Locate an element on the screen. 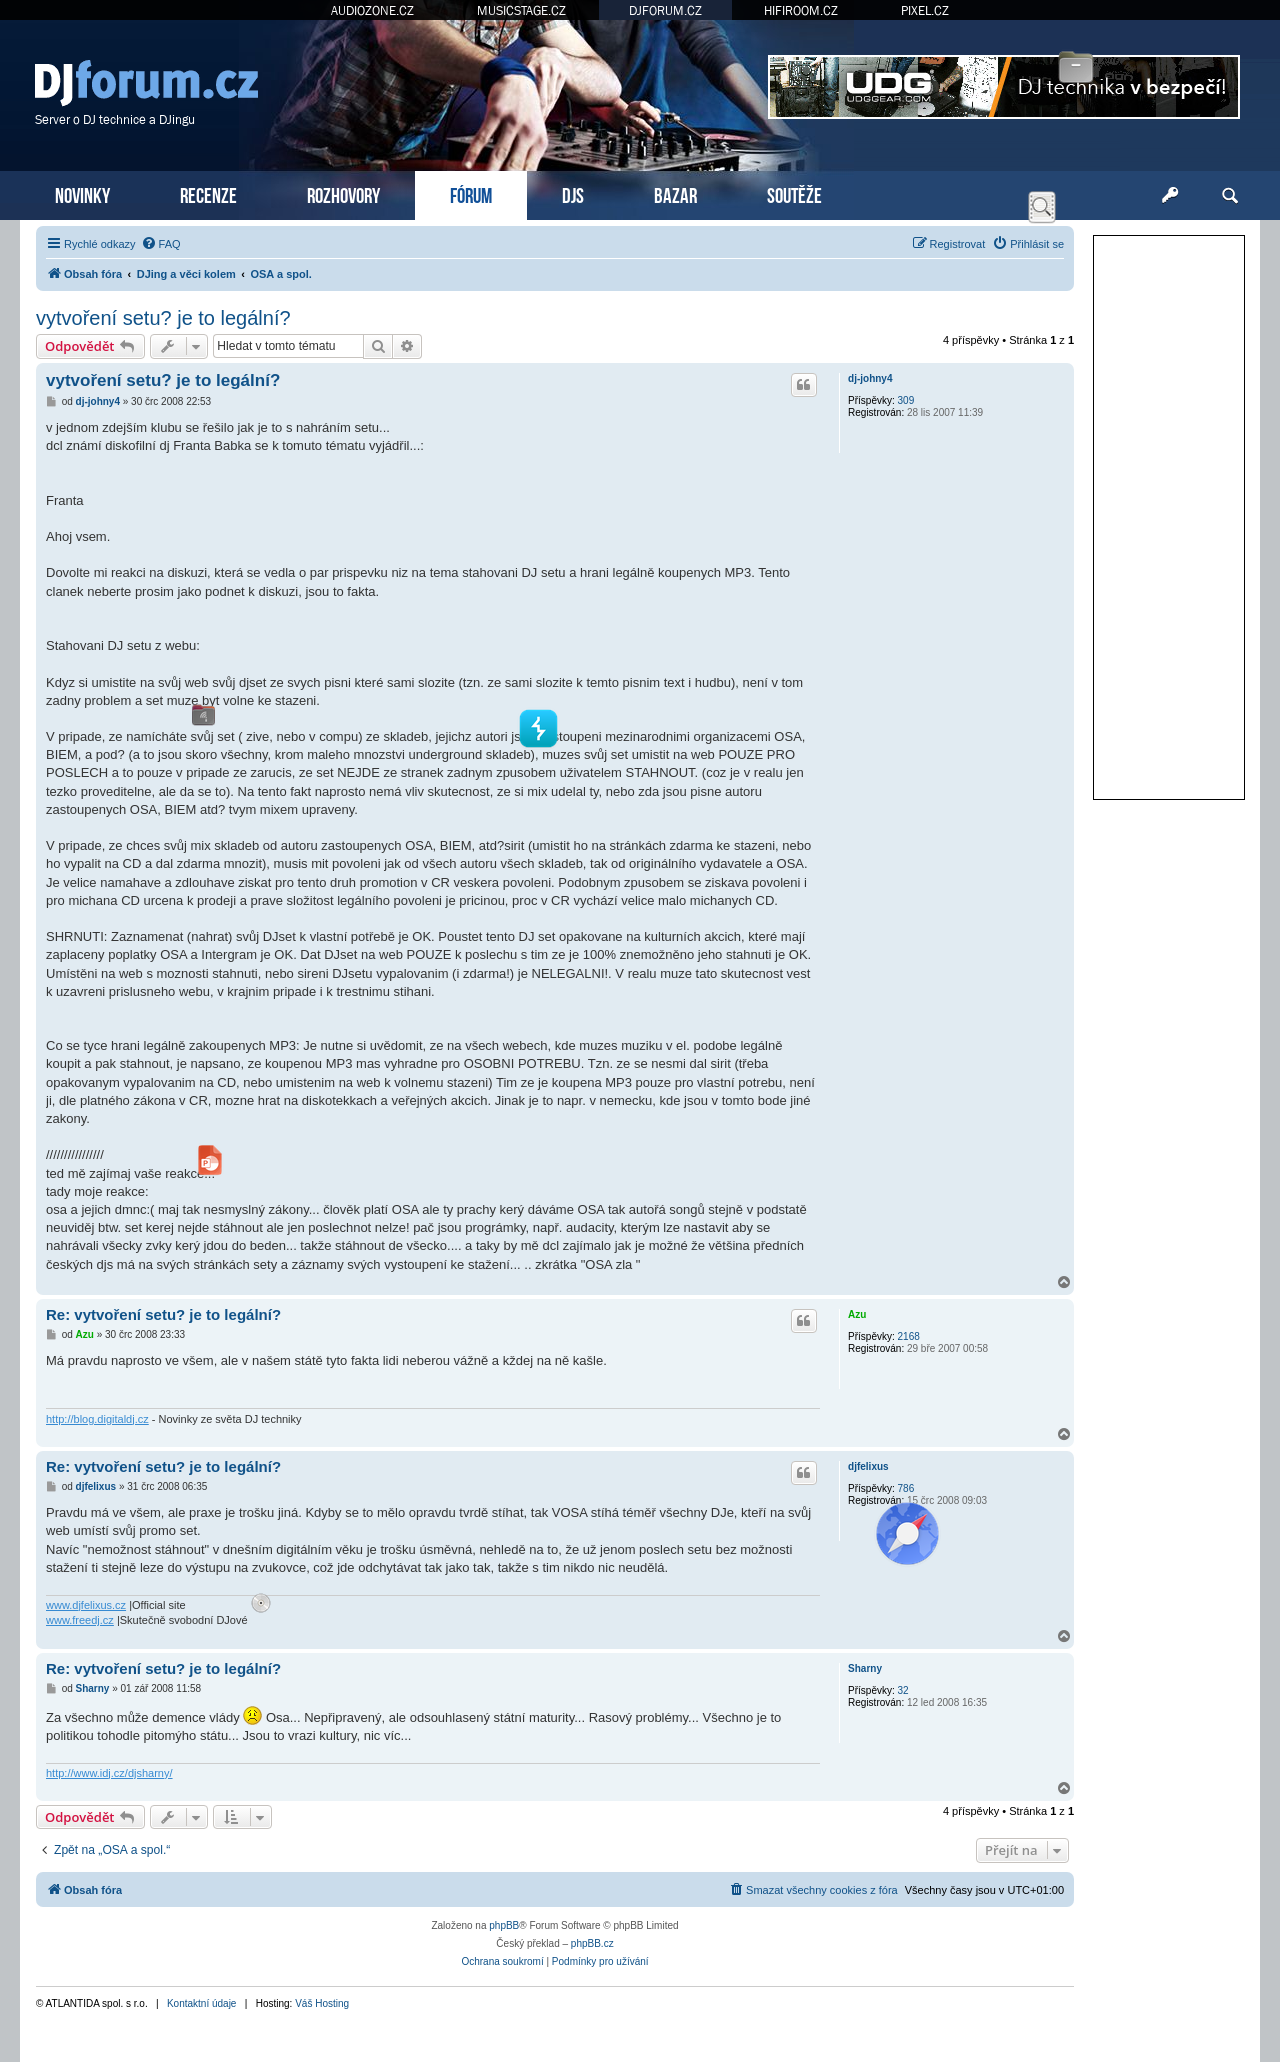 This screenshot has width=1280, height=2062. access CD/DVD drive or disc reader is located at coordinates (261, 1603).